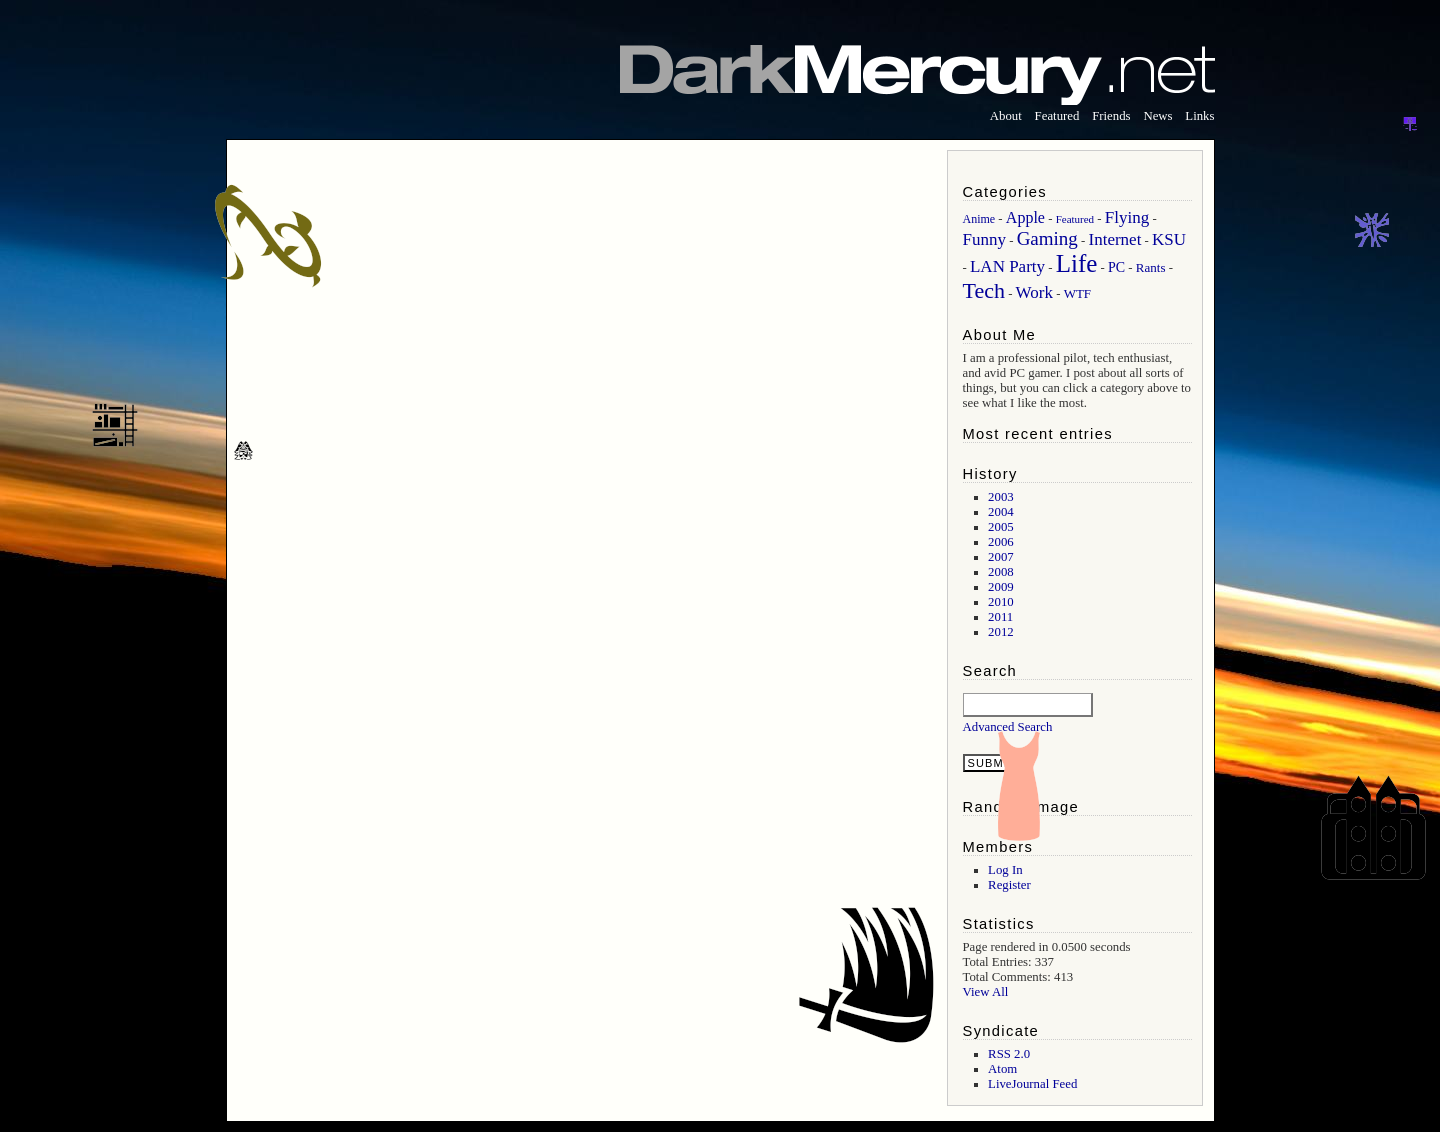  Describe the element at coordinates (866, 974) in the screenshot. I see `perform a slash attack in combat` at that location.